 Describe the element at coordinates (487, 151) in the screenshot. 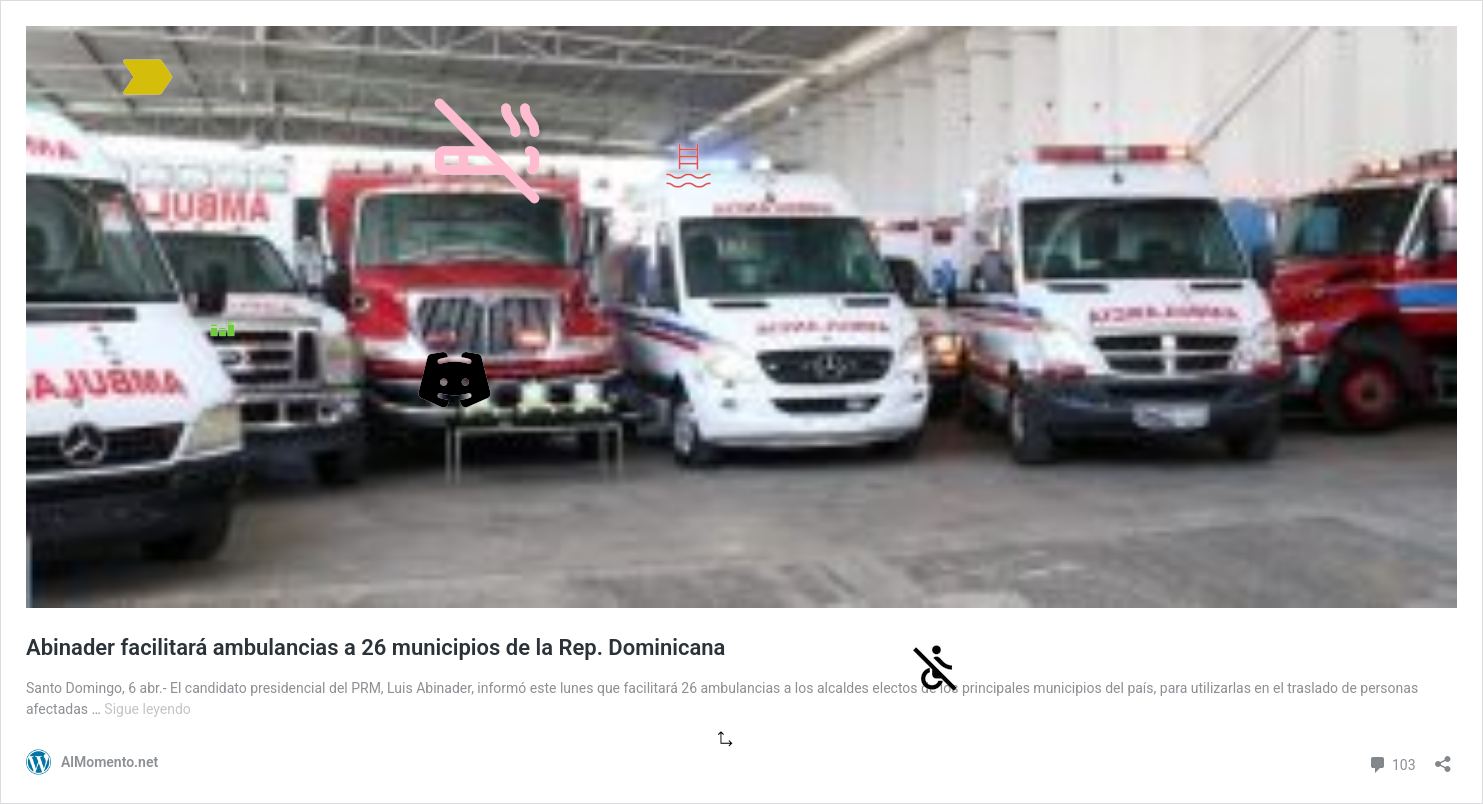

I see `no smoking allowed in this area` at that location.